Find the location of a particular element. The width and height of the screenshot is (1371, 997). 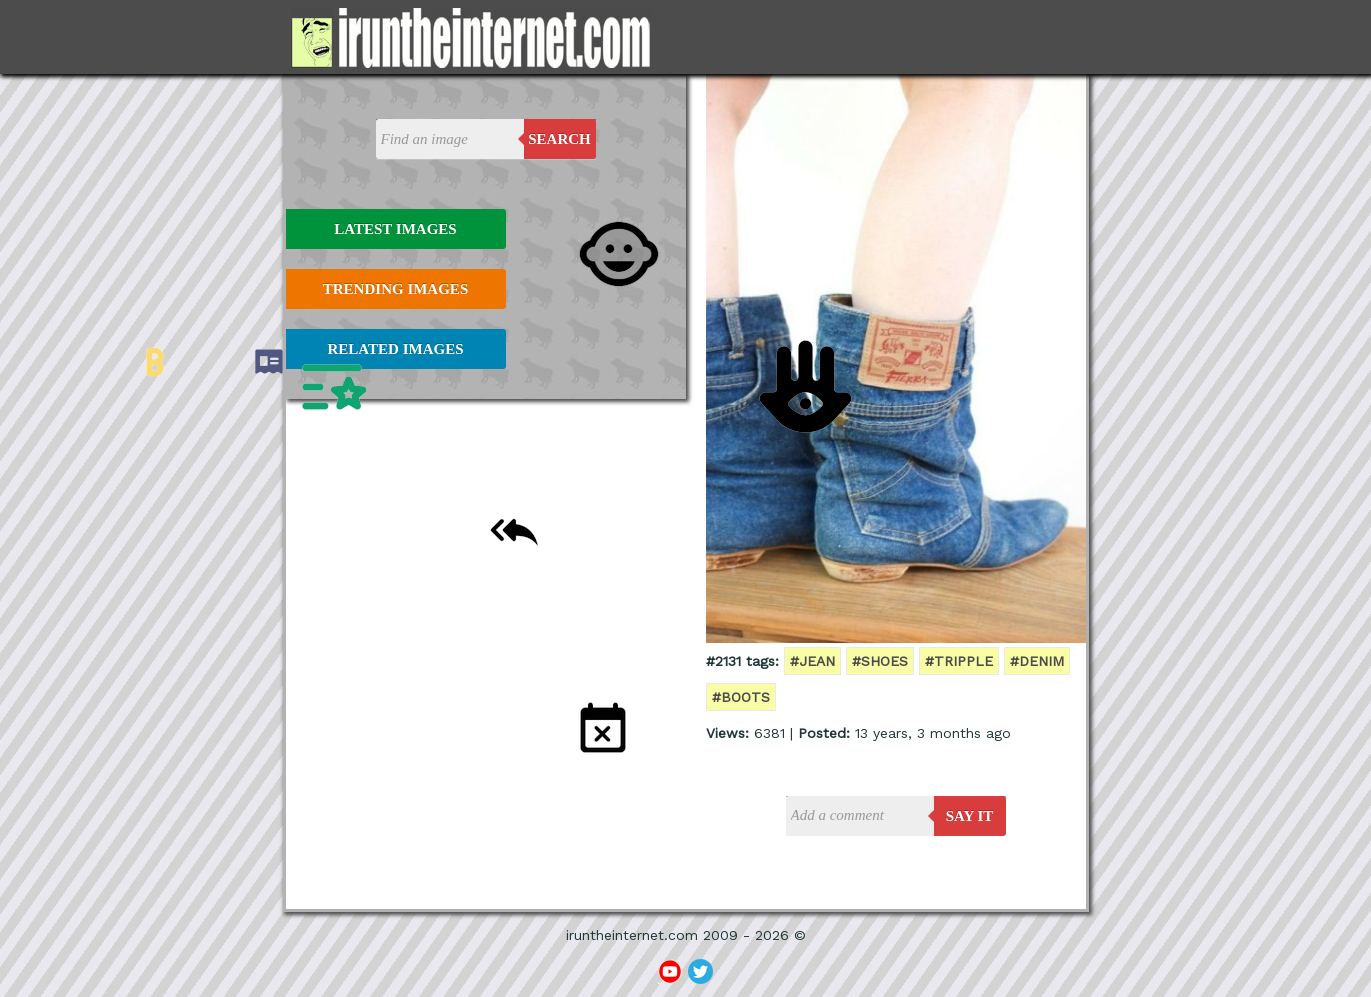

hamsa hand symbol for protection or spirituality is located at coordinates (805, 386).